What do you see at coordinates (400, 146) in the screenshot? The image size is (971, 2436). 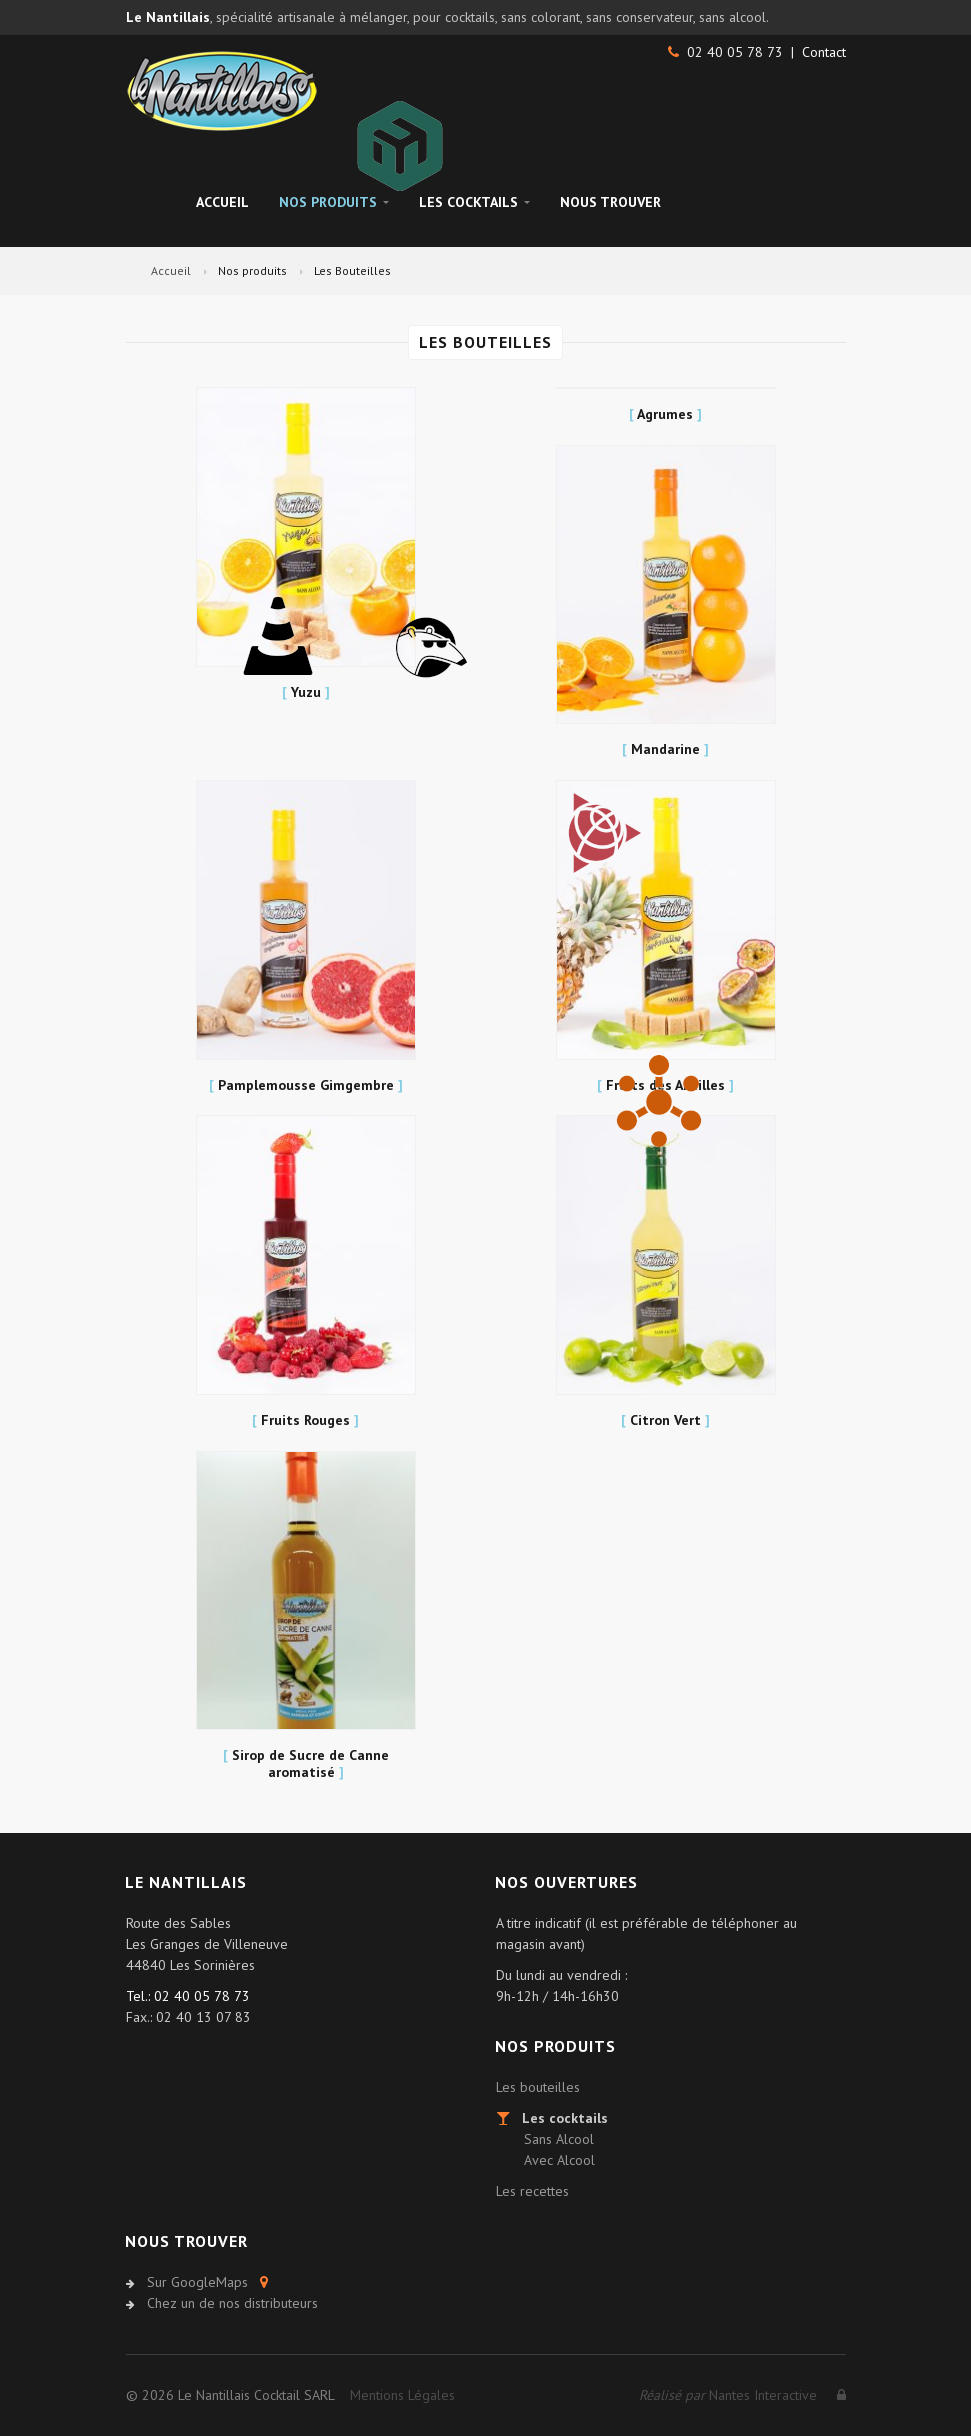 I see `mikrotik brand logo` at bounding box center [400, 146].